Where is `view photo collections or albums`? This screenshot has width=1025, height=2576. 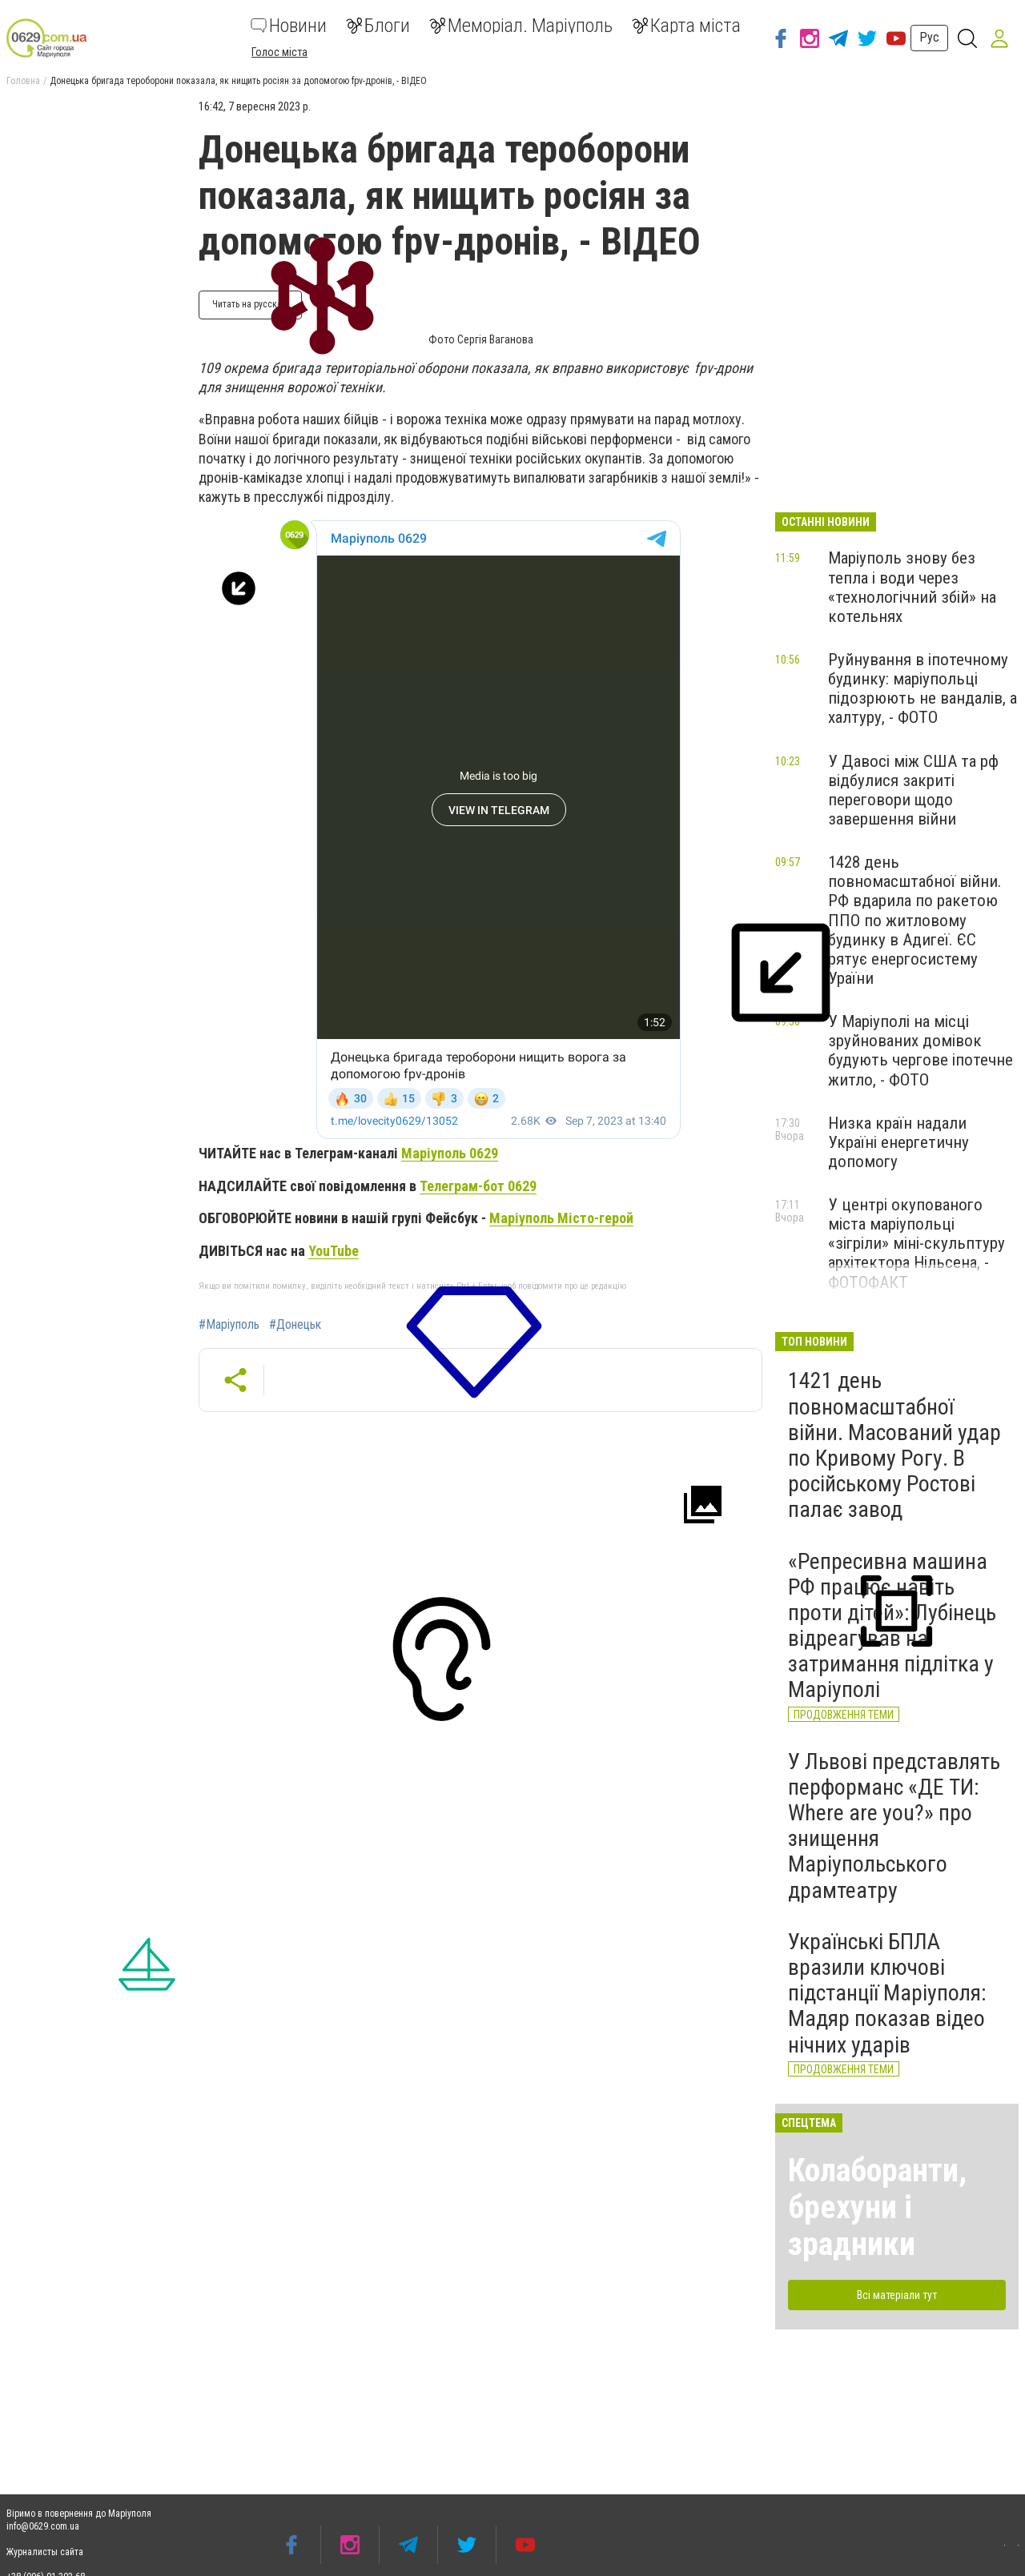
view photo collections or albums is located at coordinates (702, 1504).